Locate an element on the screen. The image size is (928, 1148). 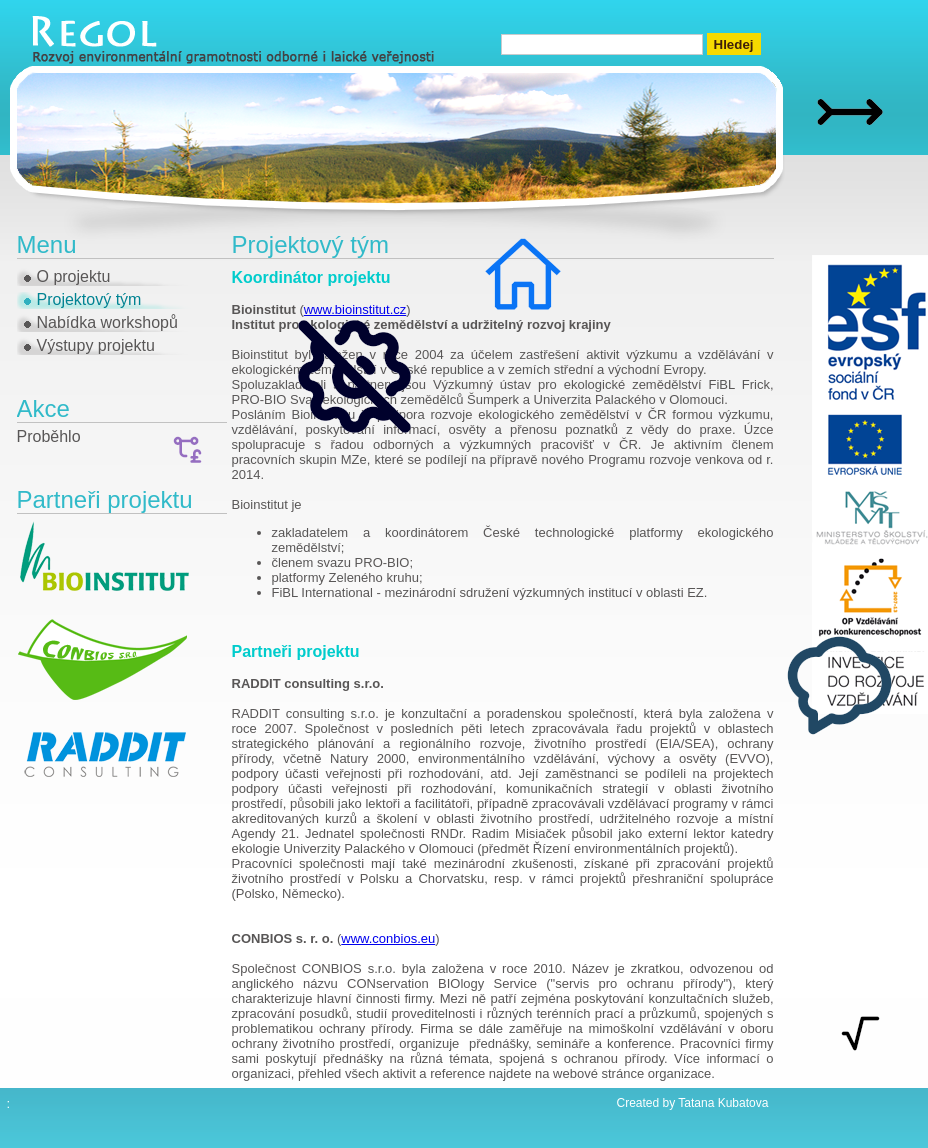
navigate to the home screen is located at coordinates (523, 276).